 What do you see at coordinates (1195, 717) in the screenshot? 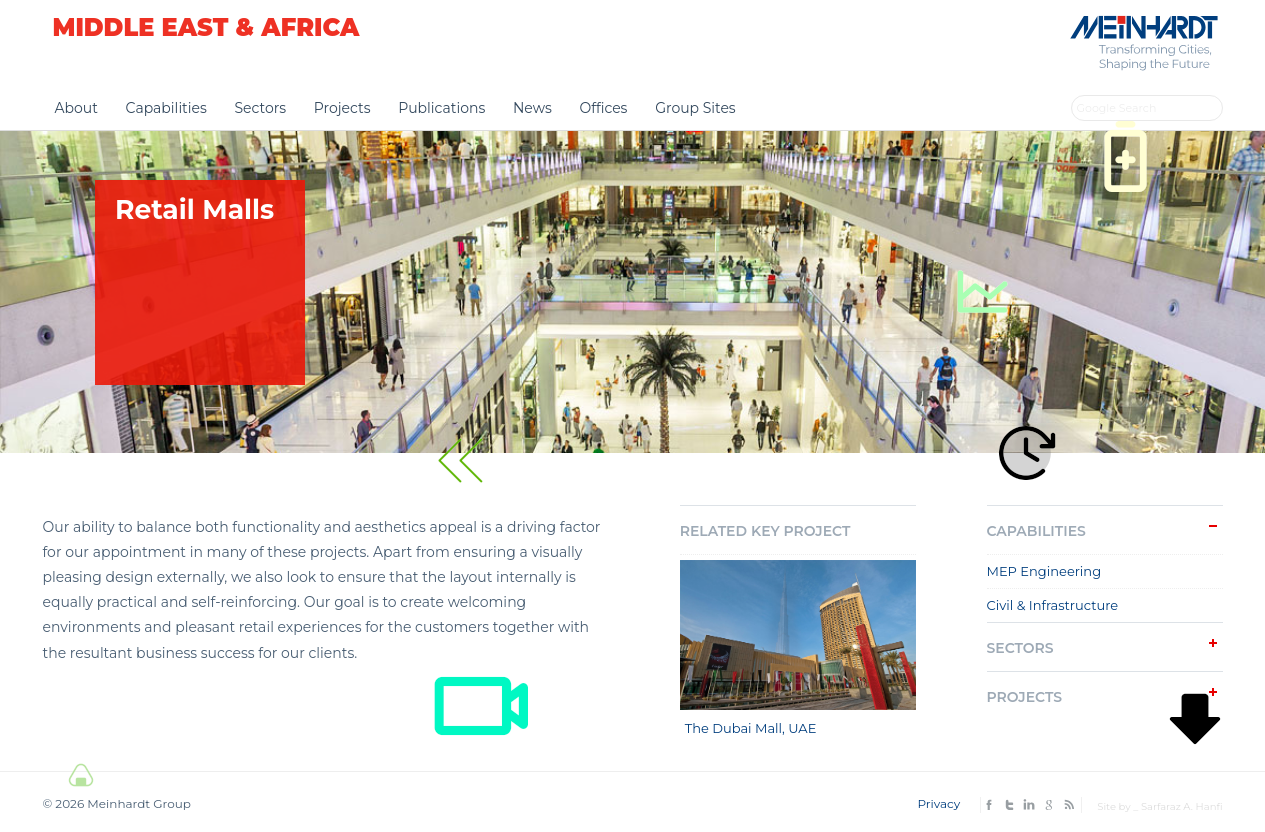
I see `download a file or content` at bounding box center [1195, 717].